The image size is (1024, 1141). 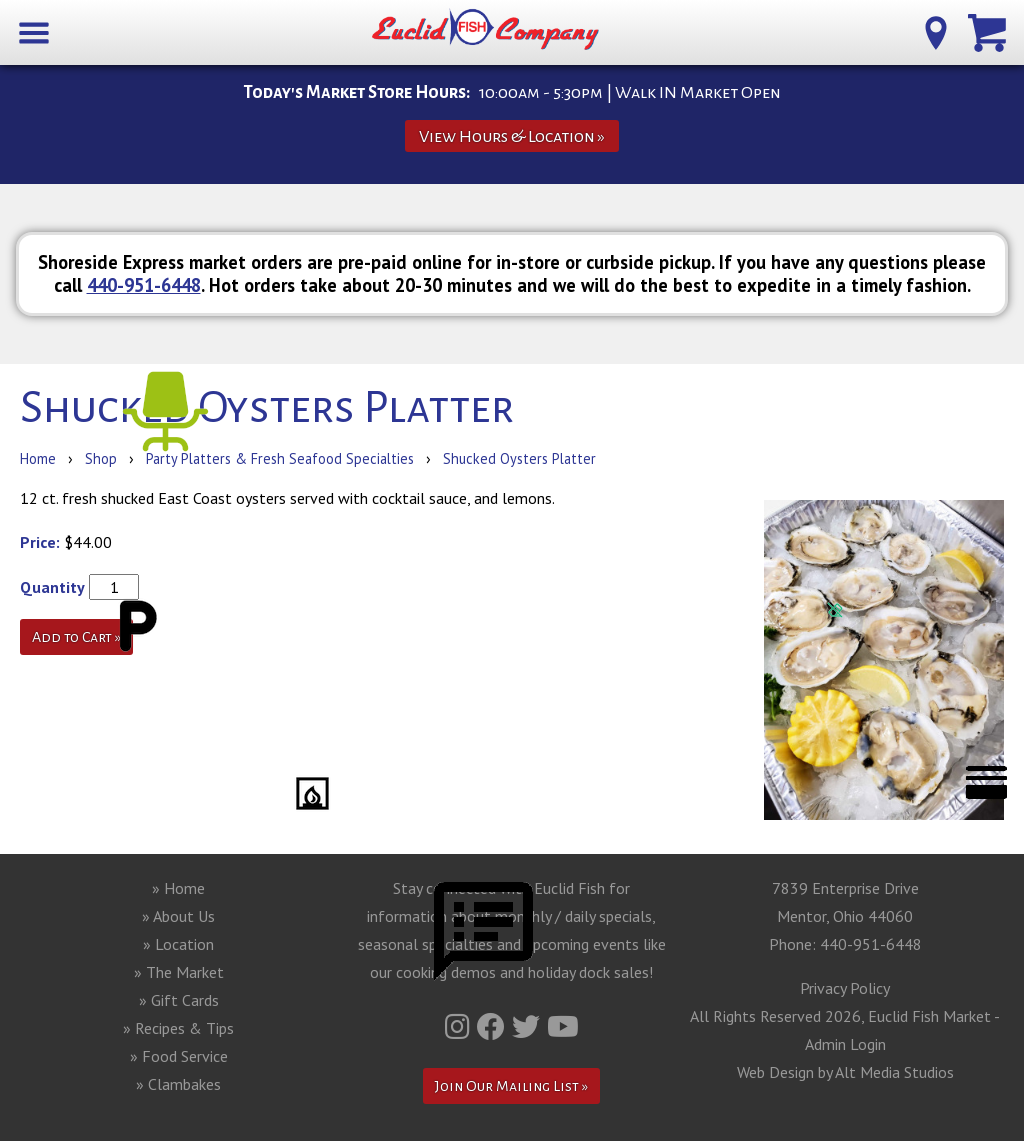 What do you see at coordinates (483, 931) in the screenshot?
I see `view speaker notes or presentation talking points` at bounding box center [483, 931].